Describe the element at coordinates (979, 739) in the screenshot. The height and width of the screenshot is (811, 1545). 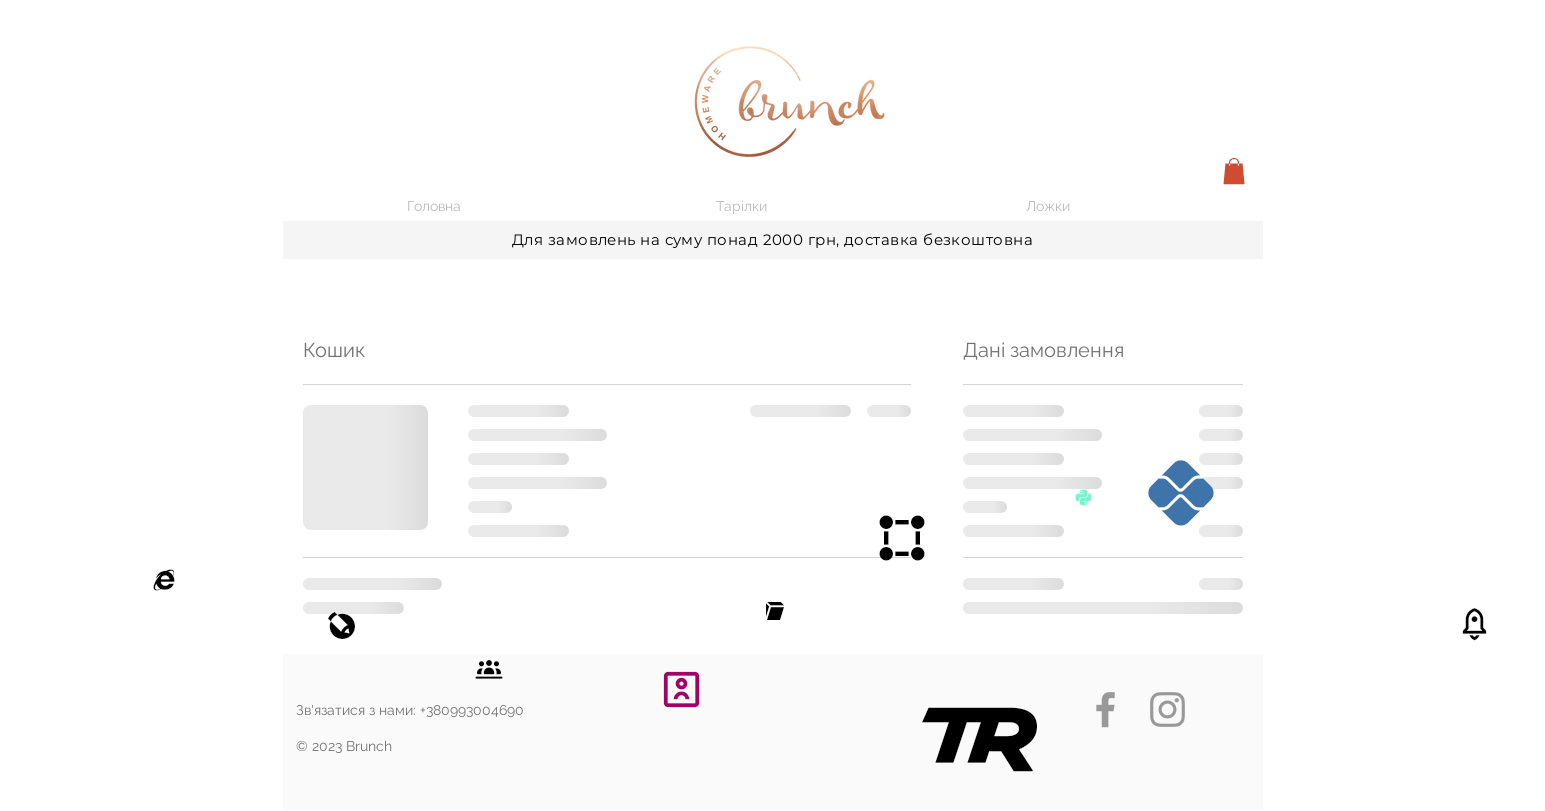
I see `open the TrainerRoad cycling training app` at that location.